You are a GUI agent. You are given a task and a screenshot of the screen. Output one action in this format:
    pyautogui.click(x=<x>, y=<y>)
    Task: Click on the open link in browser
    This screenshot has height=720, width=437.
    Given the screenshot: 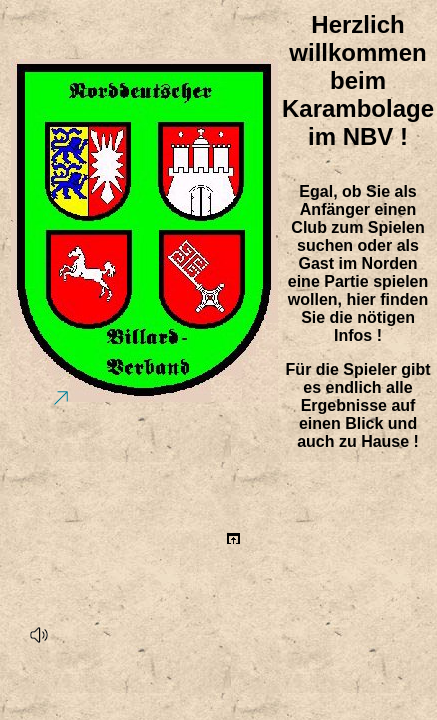 What is the action you would take?
    pyautogui.click(x=233, y=538)
    